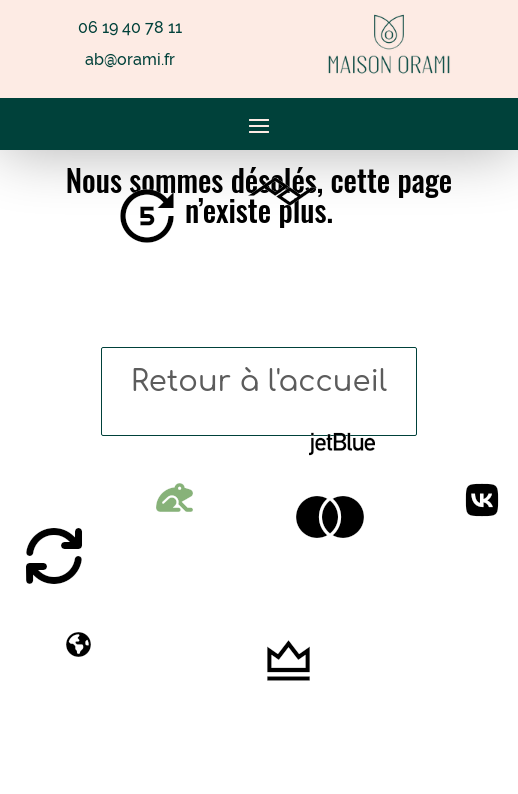 The height and width of the screenshot is (794, 518). What do you see at coordinates (482, 500) in the screenshot?
I see `open VK social network app` at bounding box center [482, 500].